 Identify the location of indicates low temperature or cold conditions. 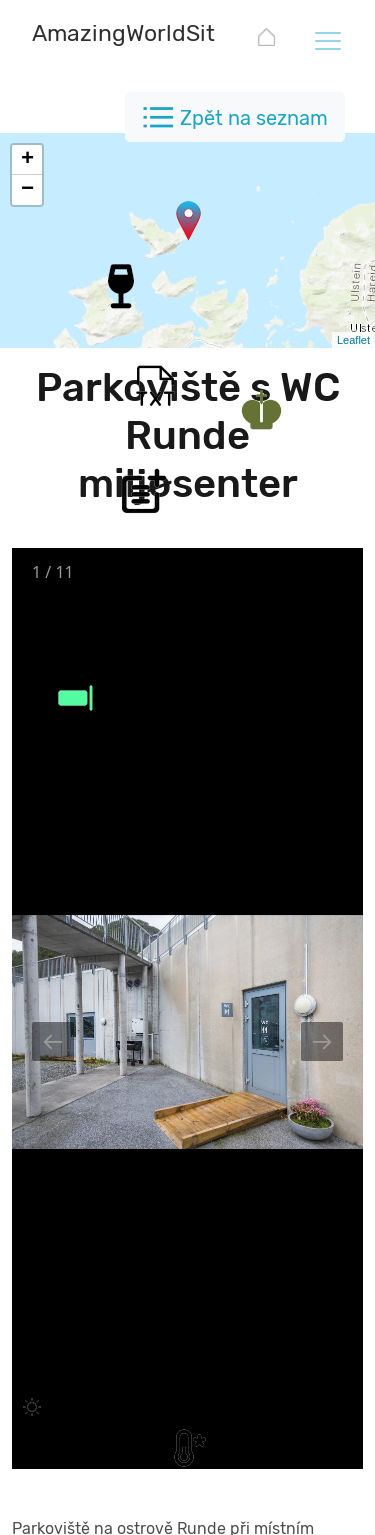
(187, 1448).